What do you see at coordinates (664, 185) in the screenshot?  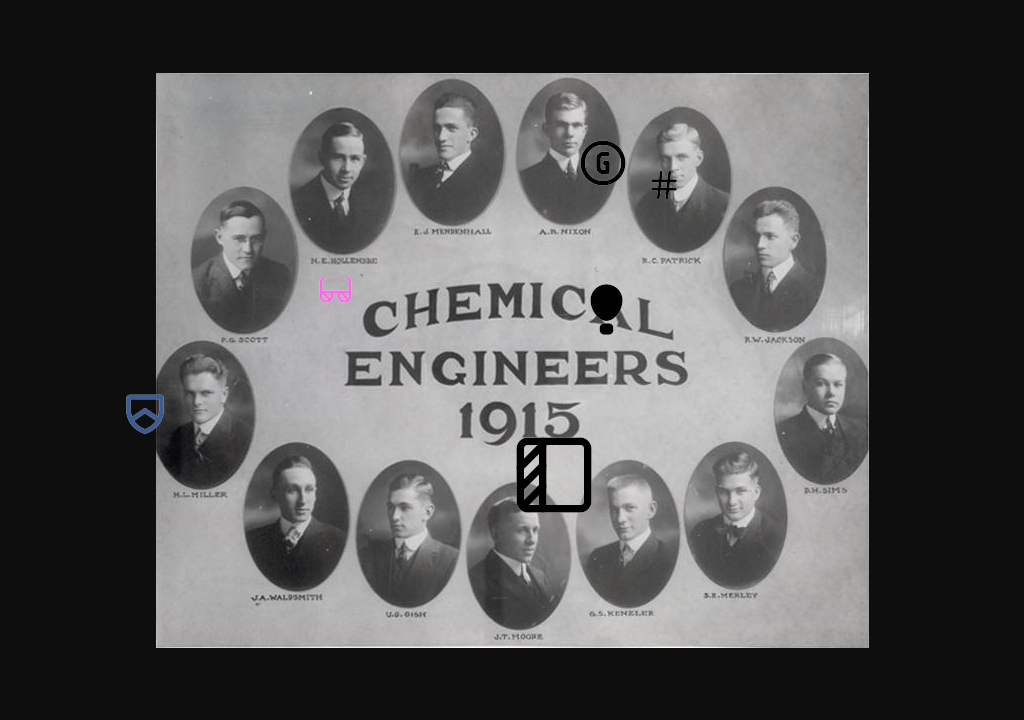 I see `add or browse hashtags` at bounding box center [664, 185].